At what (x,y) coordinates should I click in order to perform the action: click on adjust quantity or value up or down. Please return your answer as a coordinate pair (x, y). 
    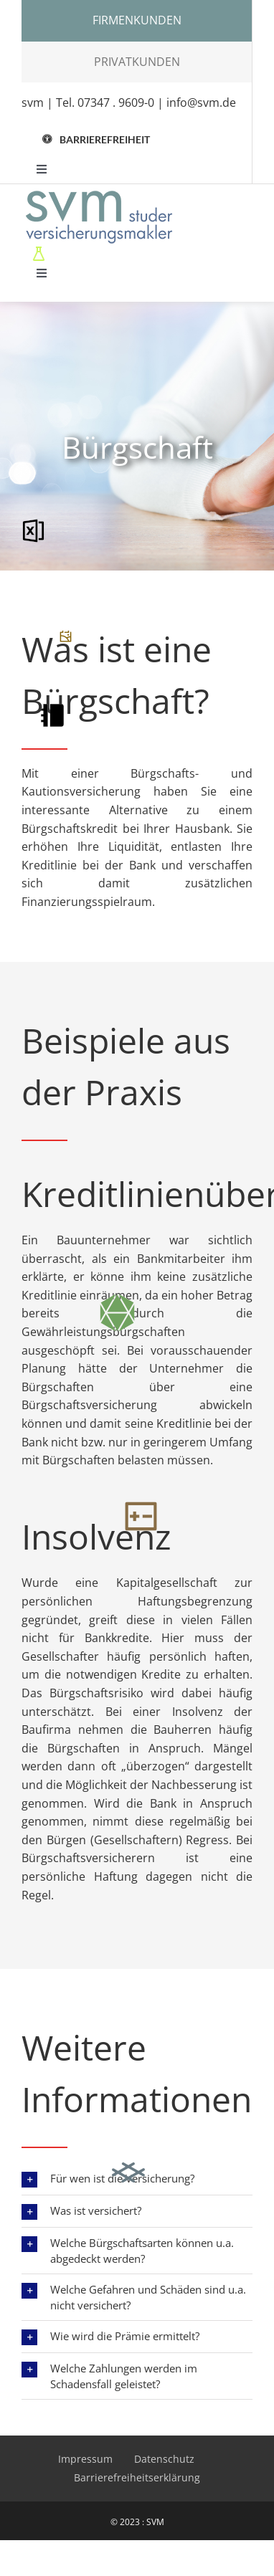
    Looking at the image, I should click on (141, 1516).